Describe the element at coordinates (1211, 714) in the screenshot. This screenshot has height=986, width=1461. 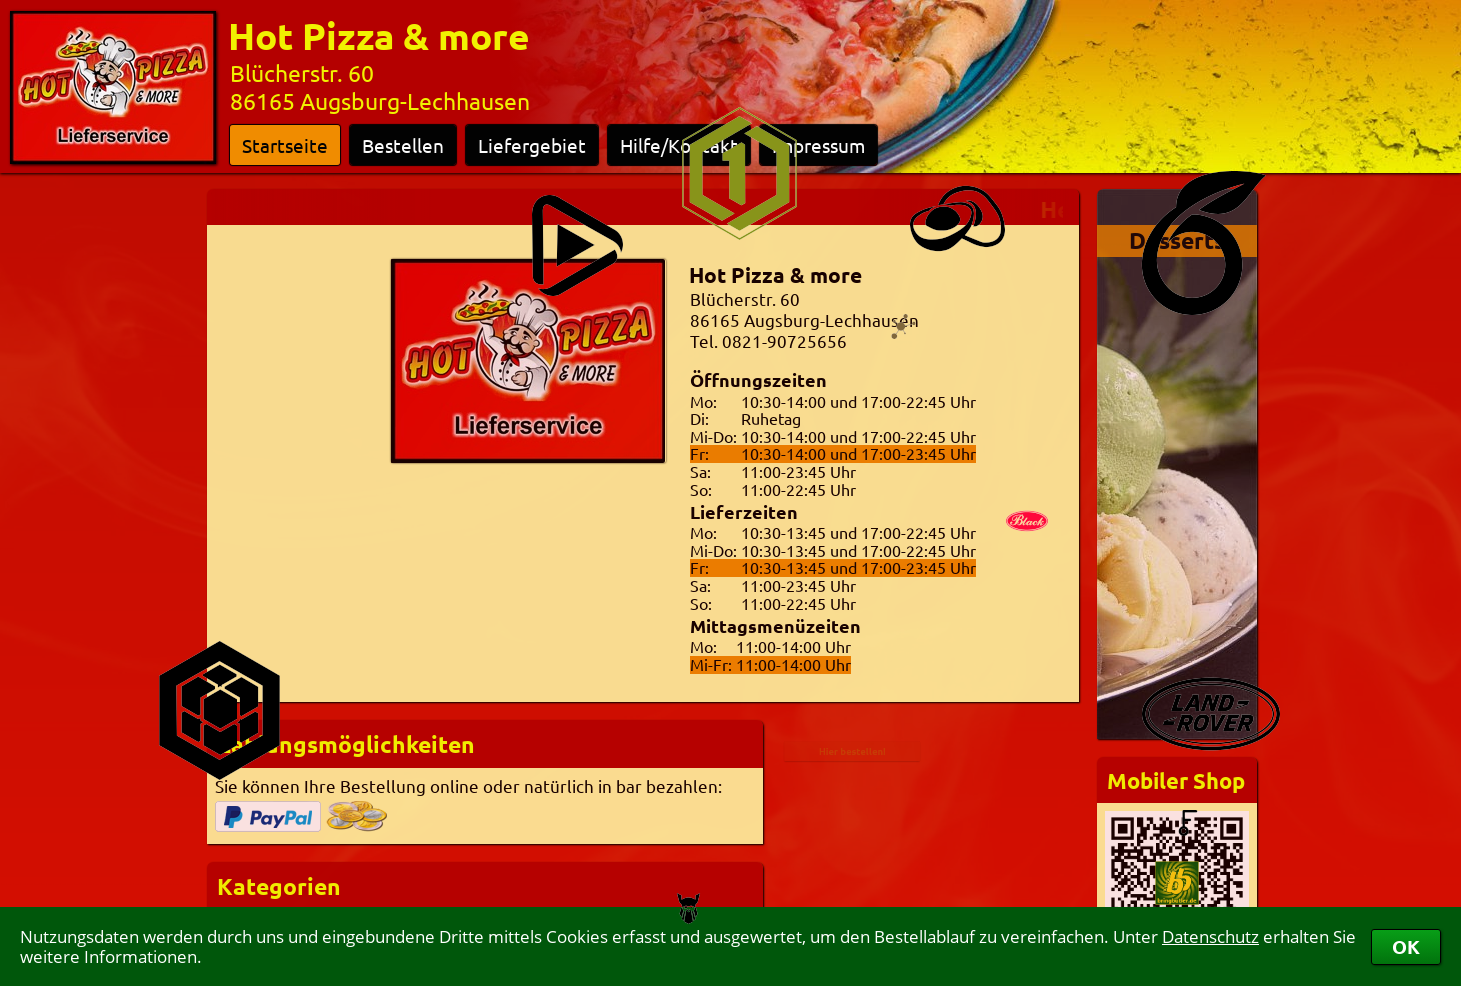
I see `land rover brand logo` at that location.